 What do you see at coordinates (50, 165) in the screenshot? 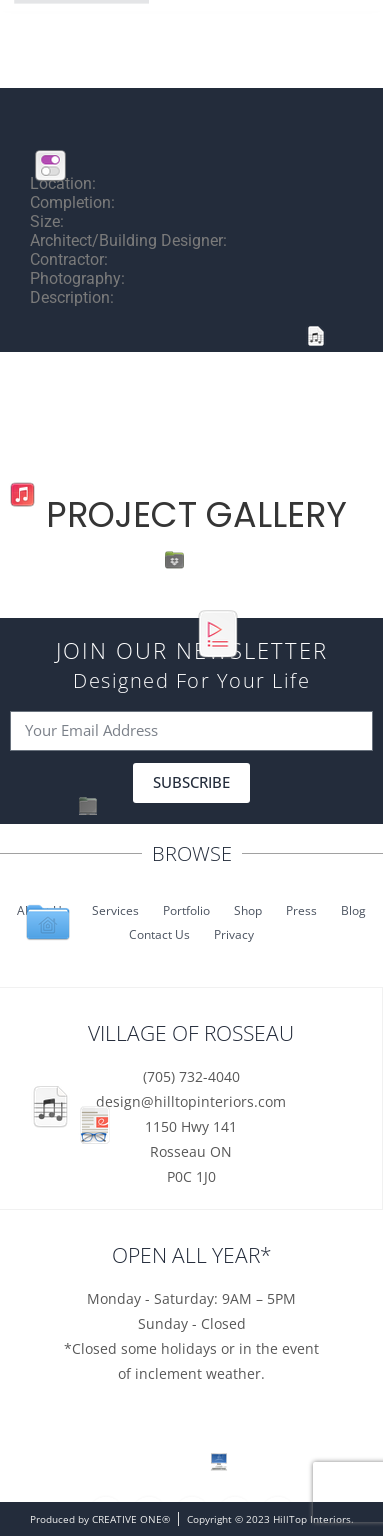
I see `open unity tweak tool settings` at bounding box center [50, 165].